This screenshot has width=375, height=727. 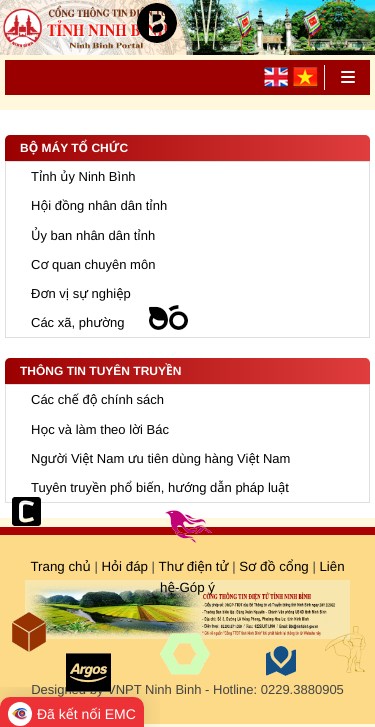 I want to click on webcomponents.org logo, so click(x=185, y=654).